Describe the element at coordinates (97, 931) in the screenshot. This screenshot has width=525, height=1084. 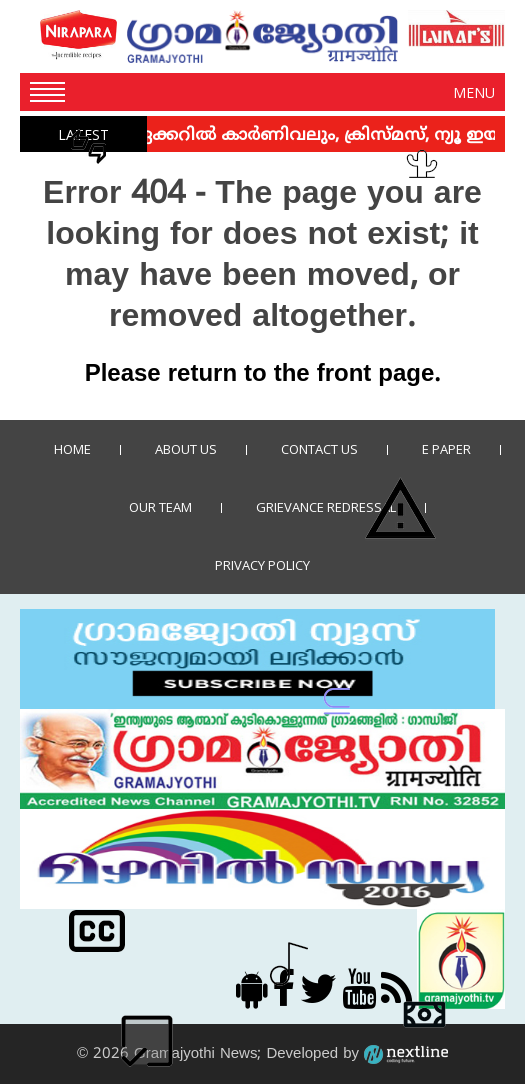
I see `enable closed captions for video content` at that location.